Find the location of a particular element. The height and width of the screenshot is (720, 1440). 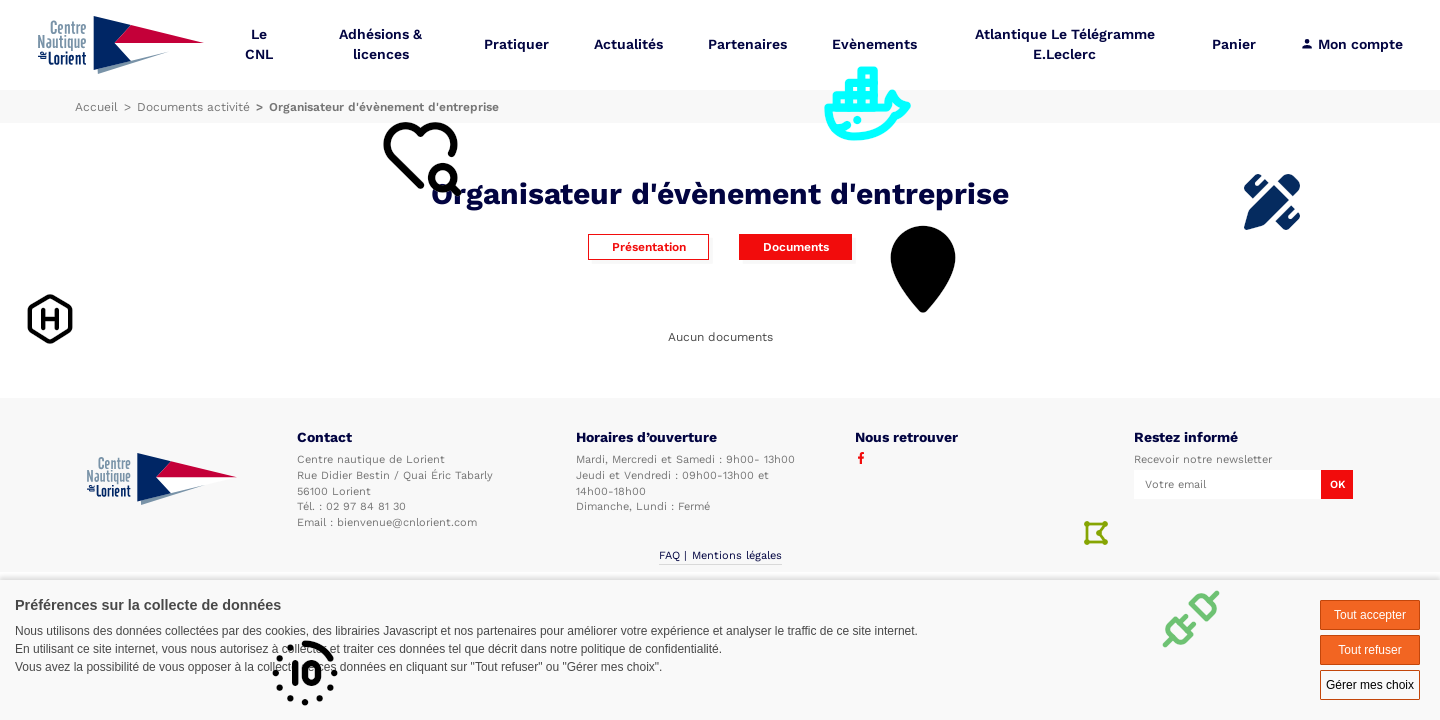

docker container management is located at coordinates (865, 103).